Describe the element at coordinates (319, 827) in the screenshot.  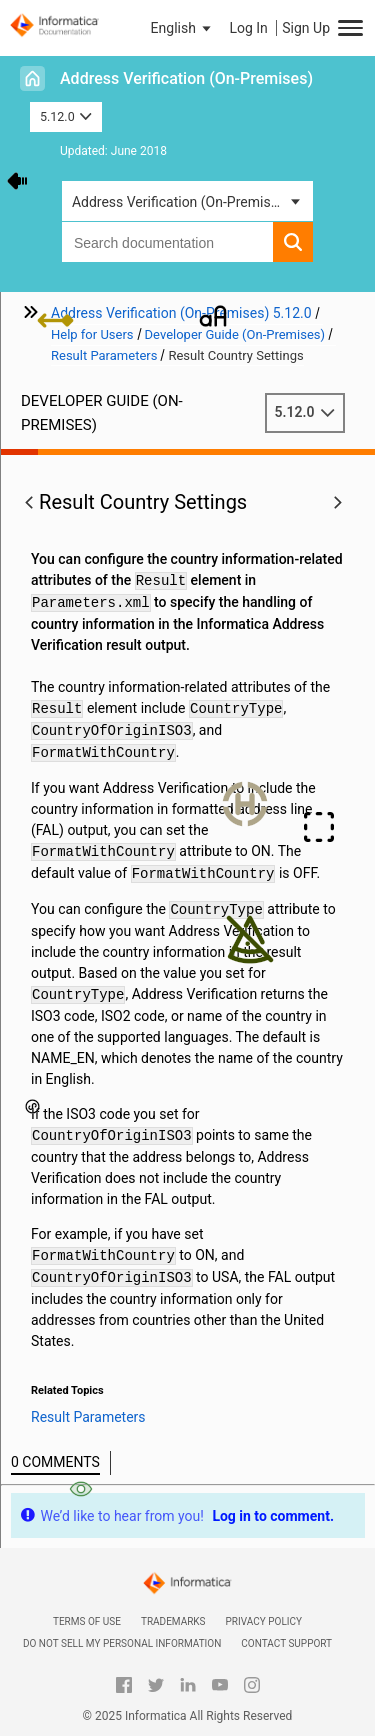
I see `create a selection area or marquee tool` at that location.